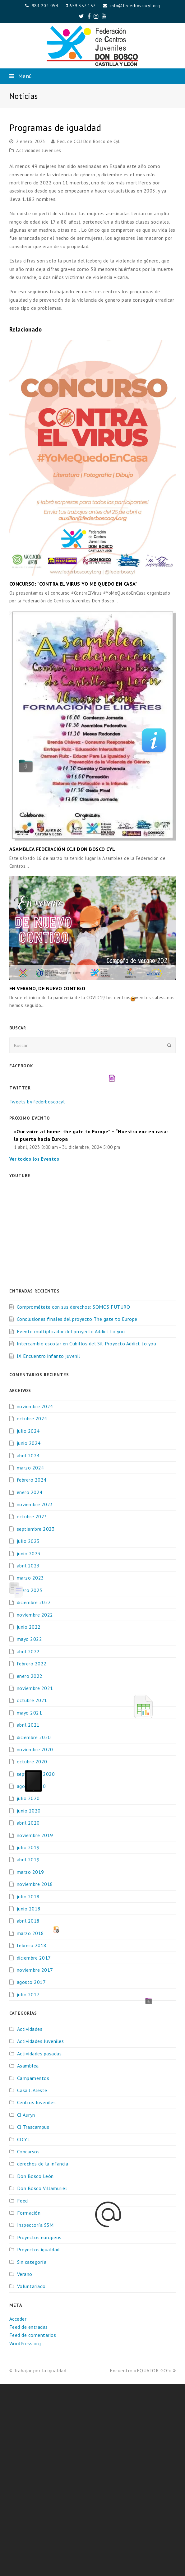 The height and width of the screenshot is (2576, 185). Describe the element at coordinates (108, 2214) in the screenshot. I see `manage linked online accounts` at that location.